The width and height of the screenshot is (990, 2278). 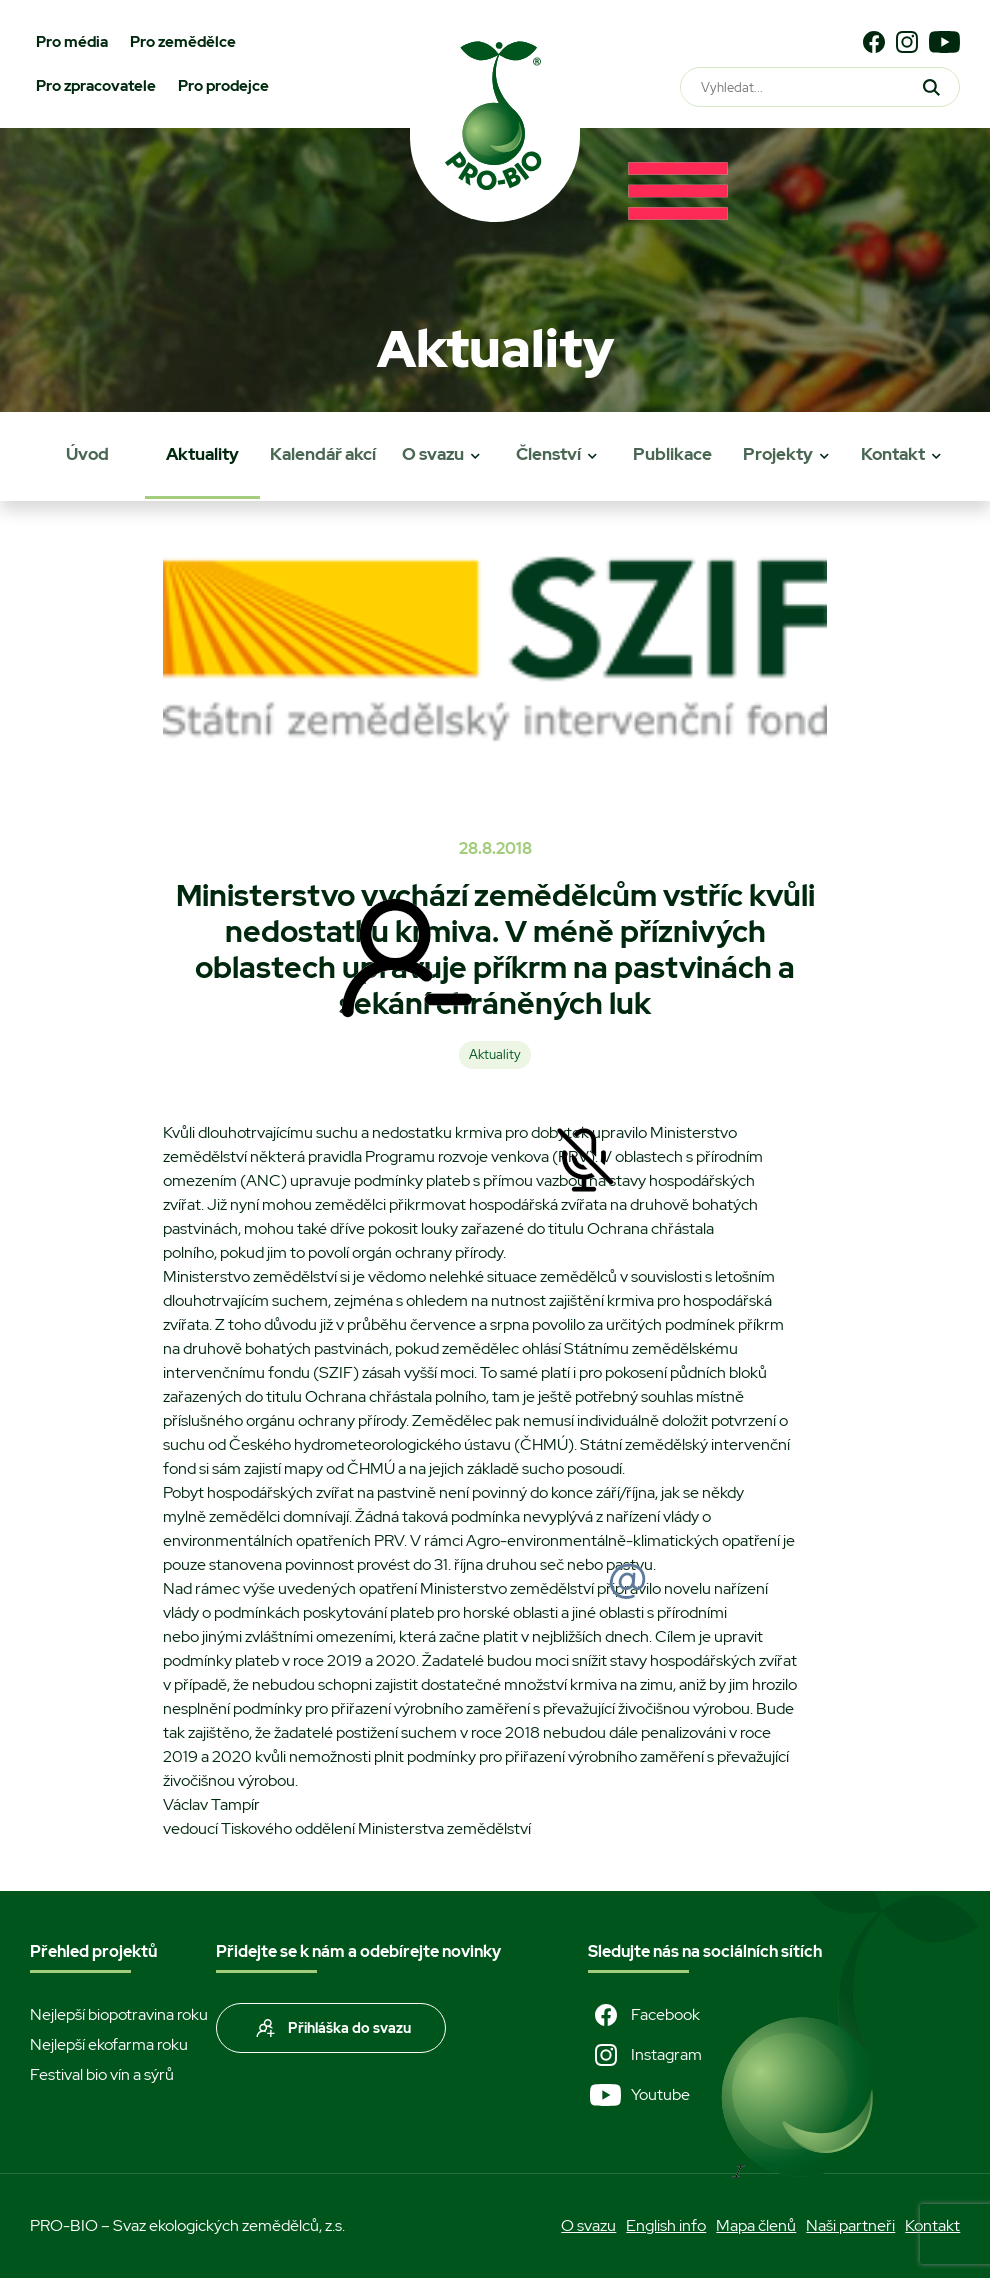 I want to click on remove a user or contact, so click(x=407, y=958).